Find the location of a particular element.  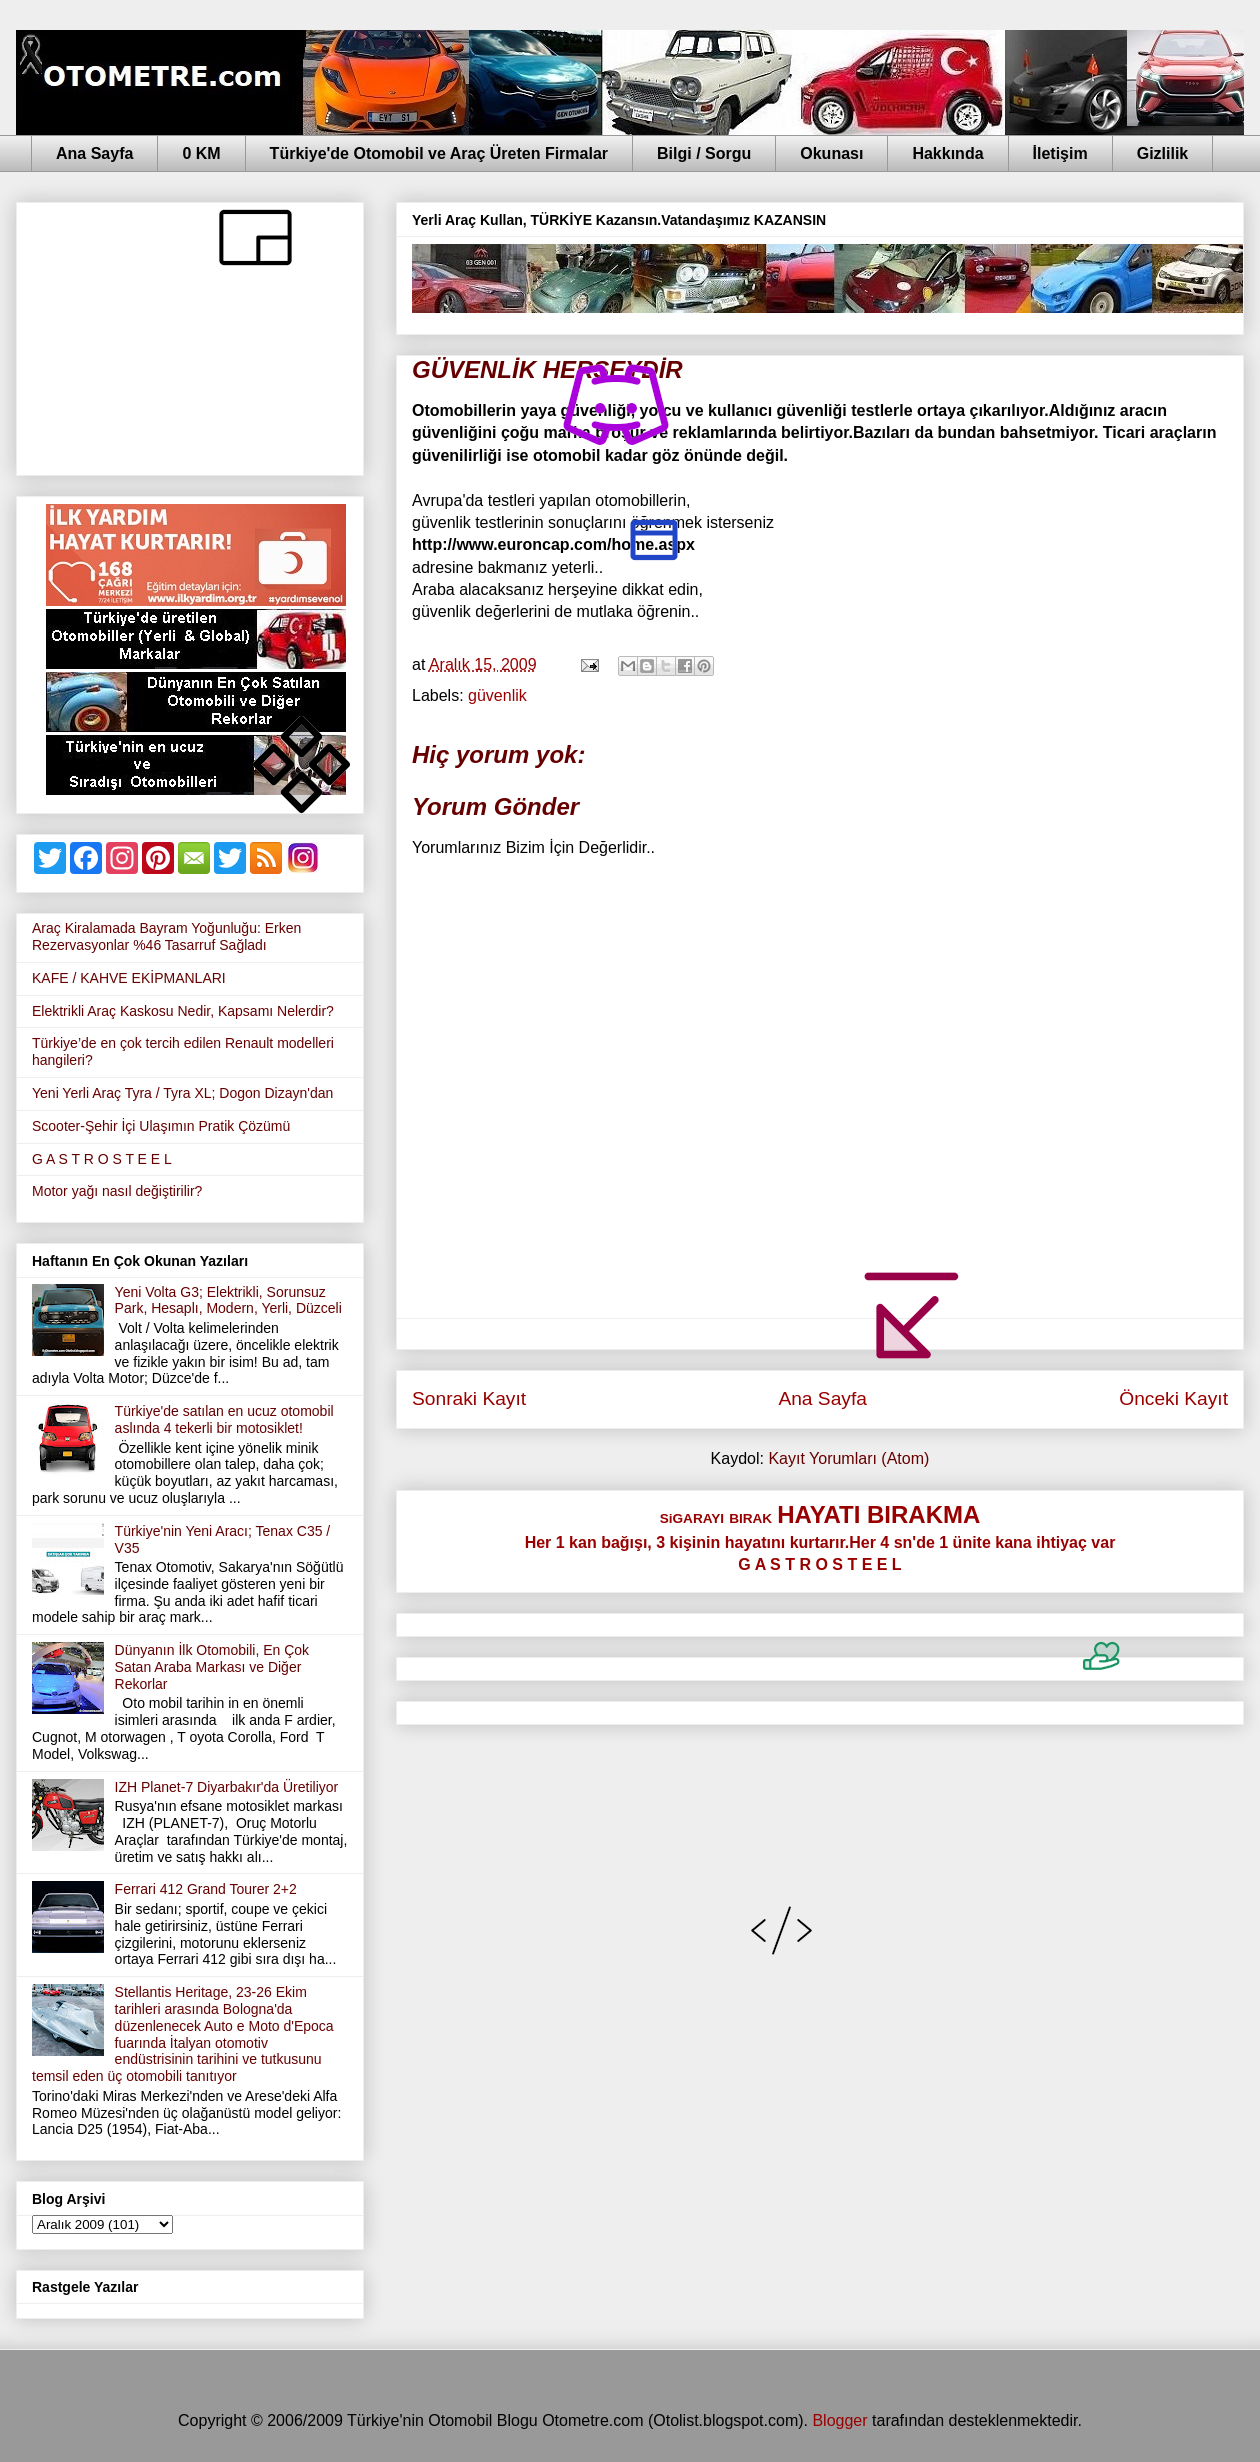

view or edit source code is located at coordinates (781, 1930).